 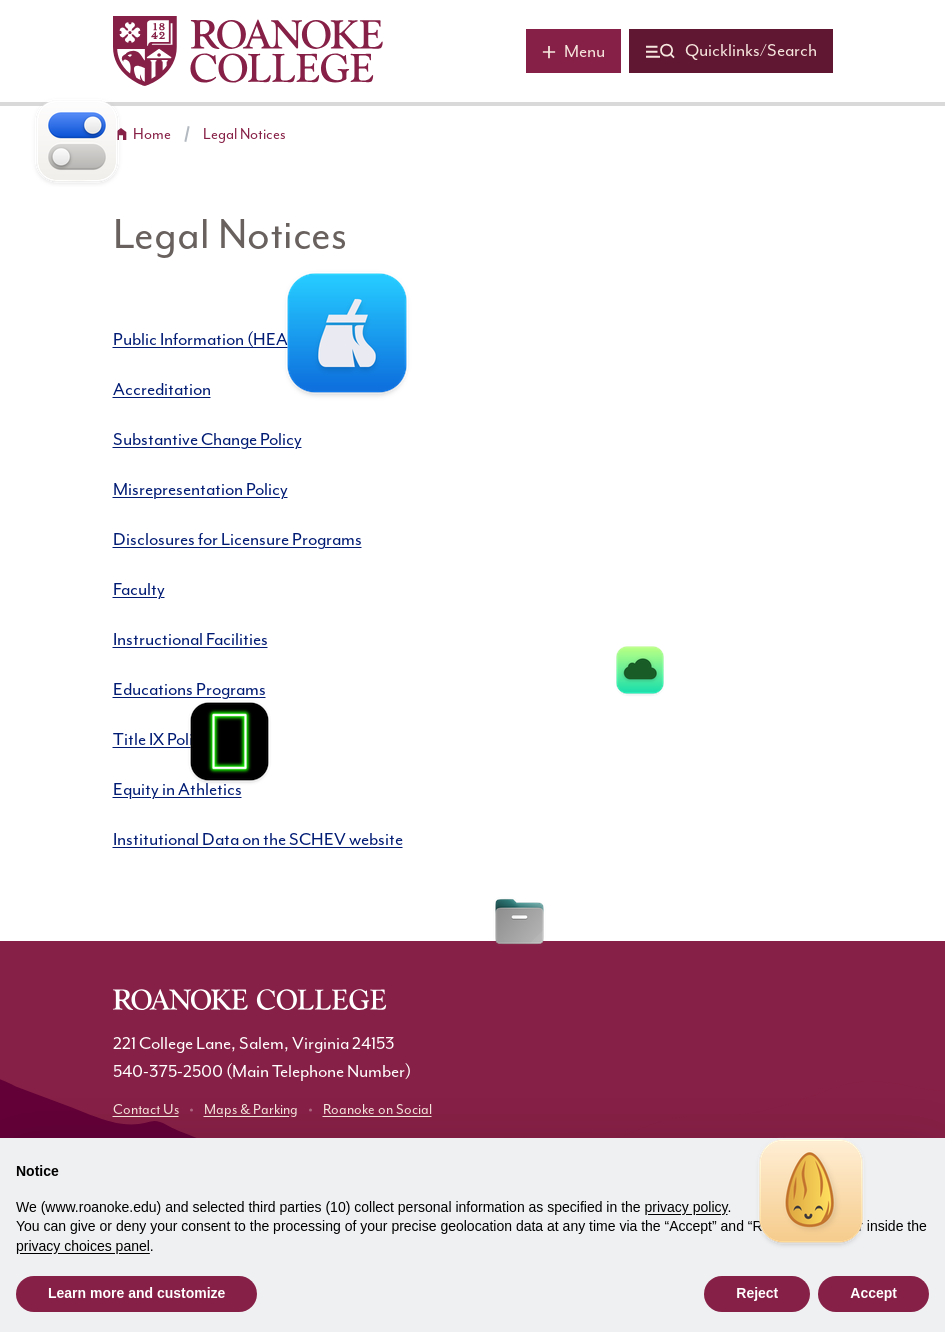 I want to click on open svgcleaner app, so click(x=347, y=333).